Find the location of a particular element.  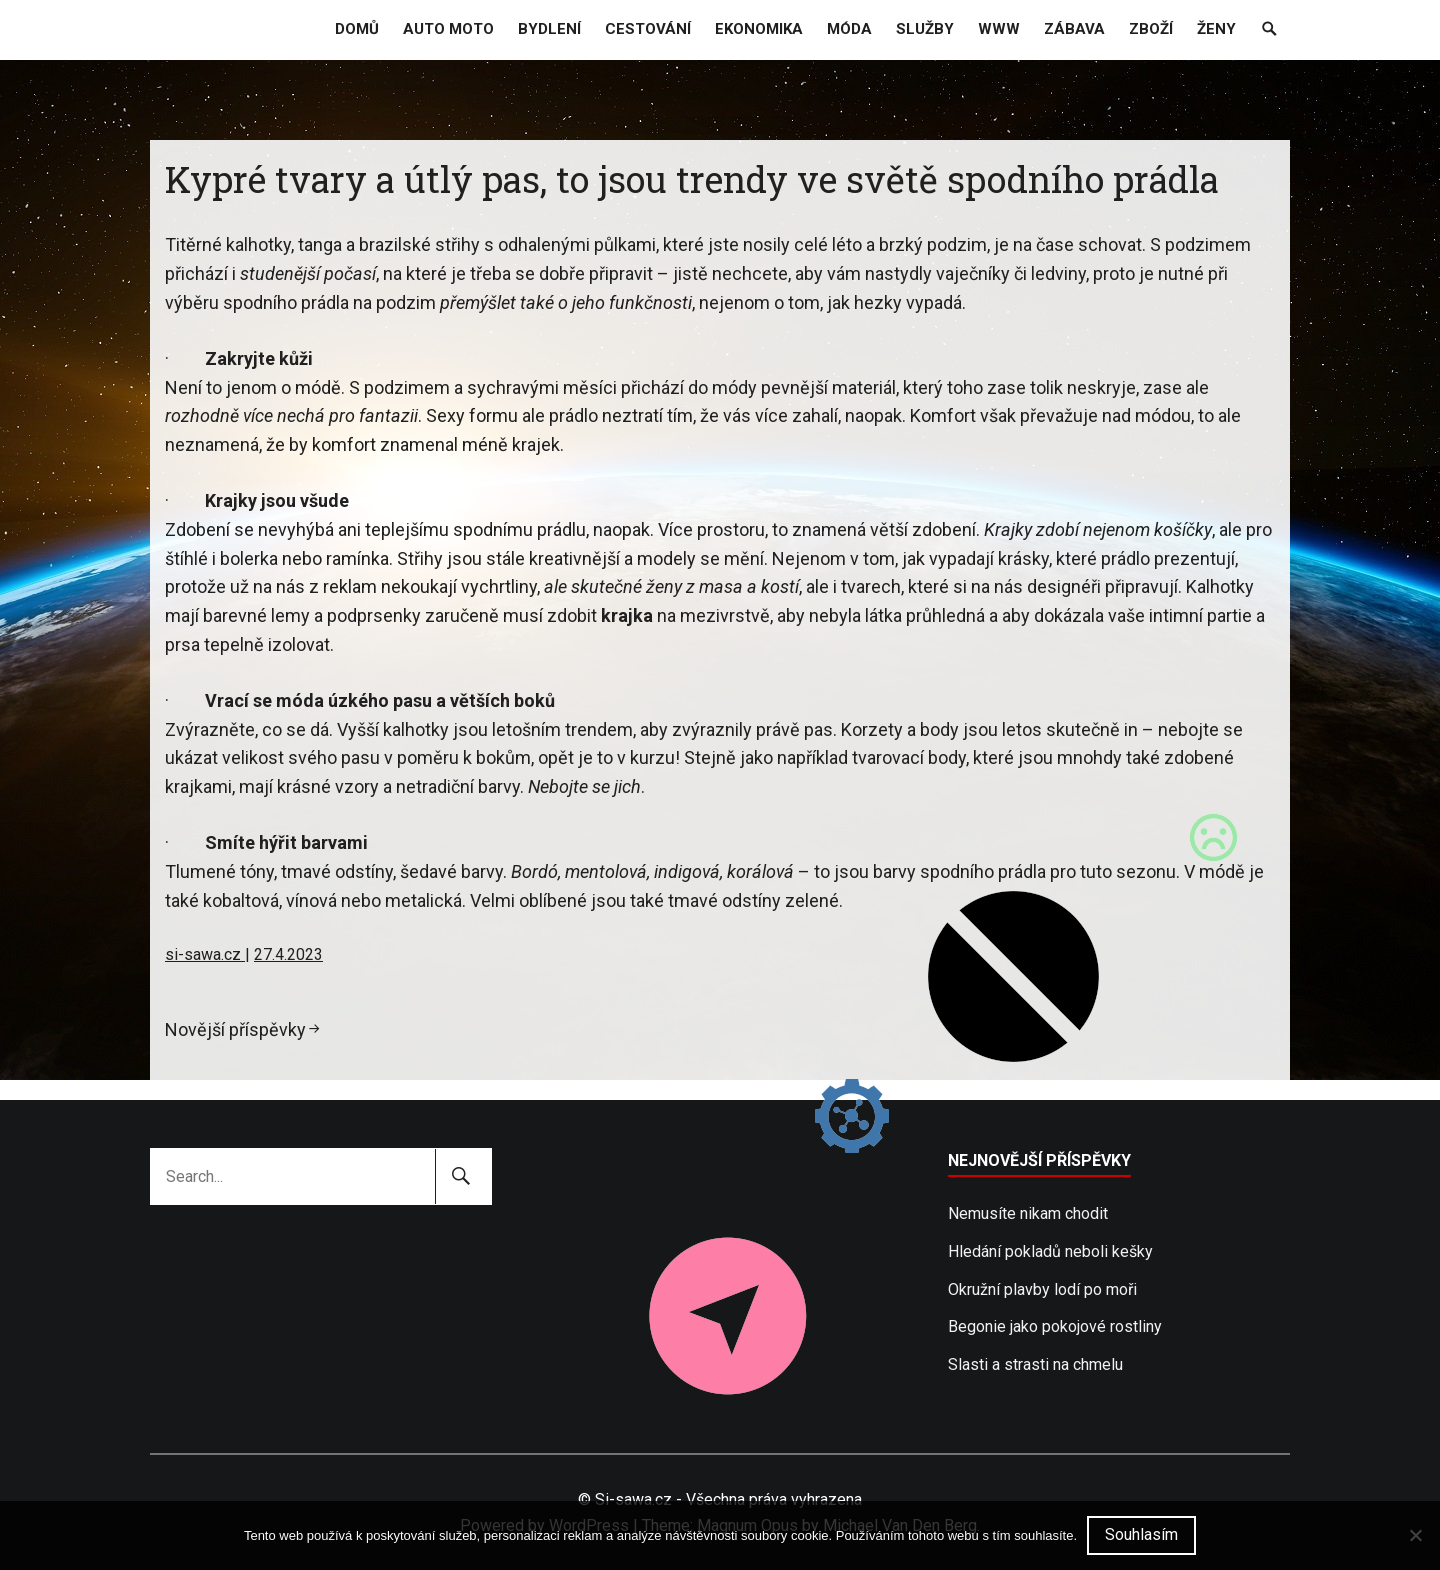

open discover or explore feature is located at coordinates (720, 1316).